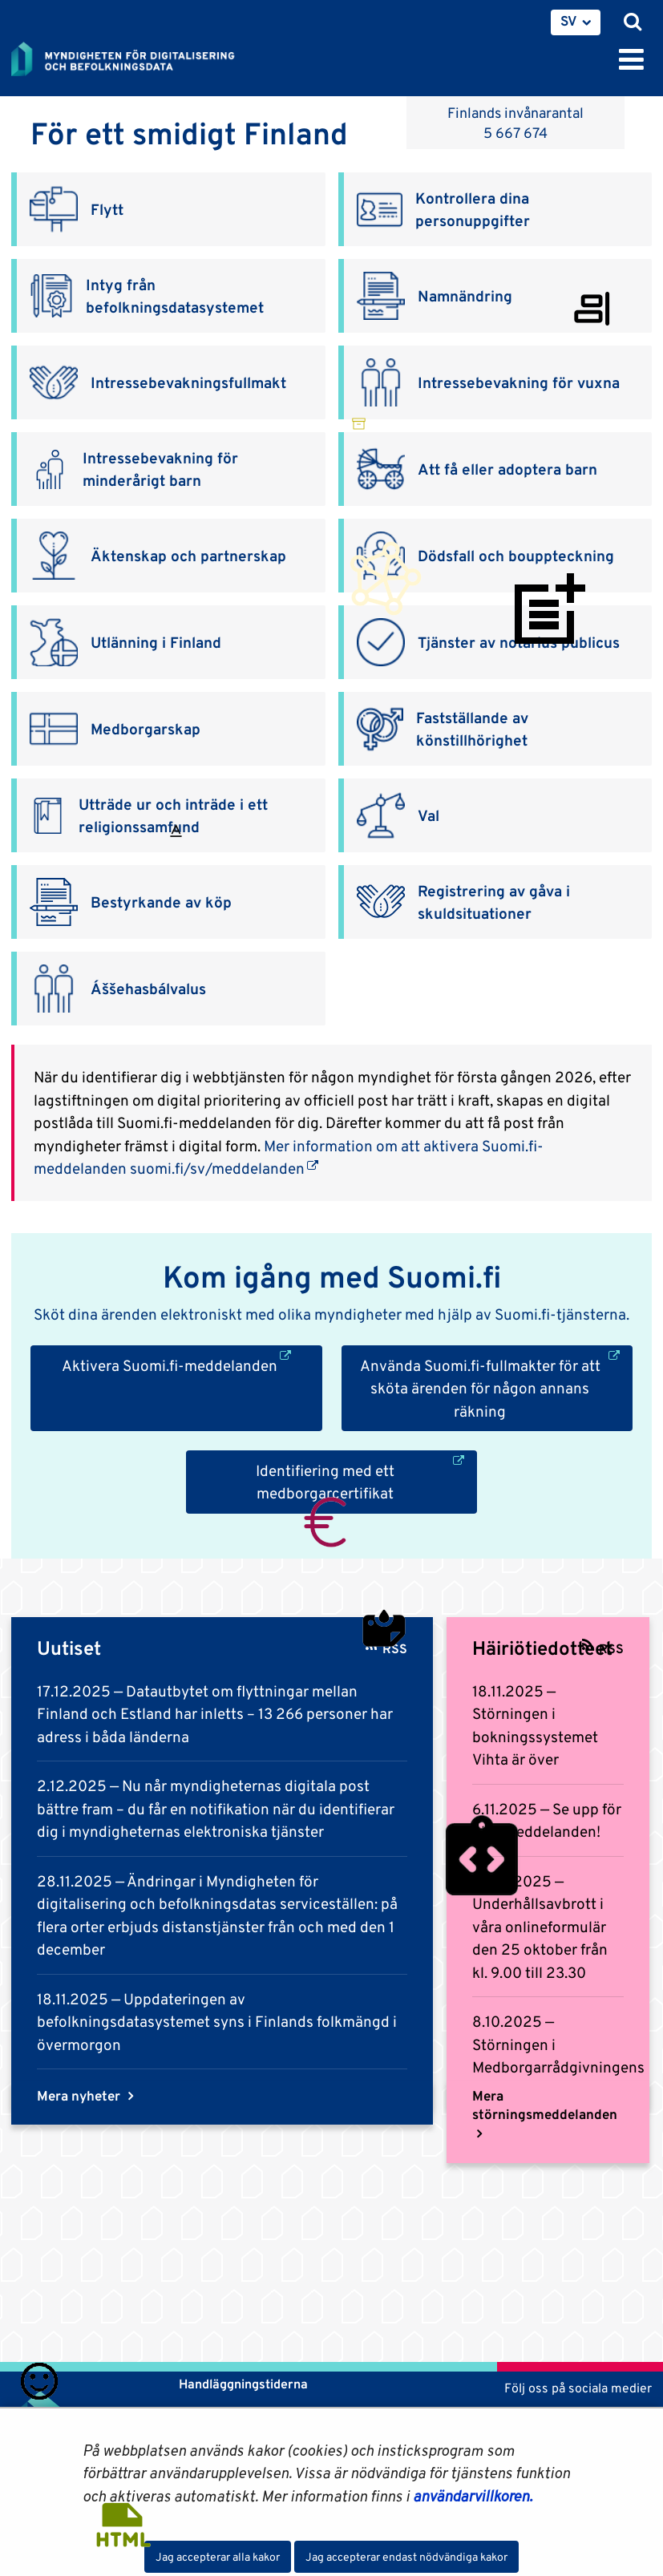  Describe the element at coordinates (176, 831) in the screenshot. I see `apply underline formatting to text` at that location.